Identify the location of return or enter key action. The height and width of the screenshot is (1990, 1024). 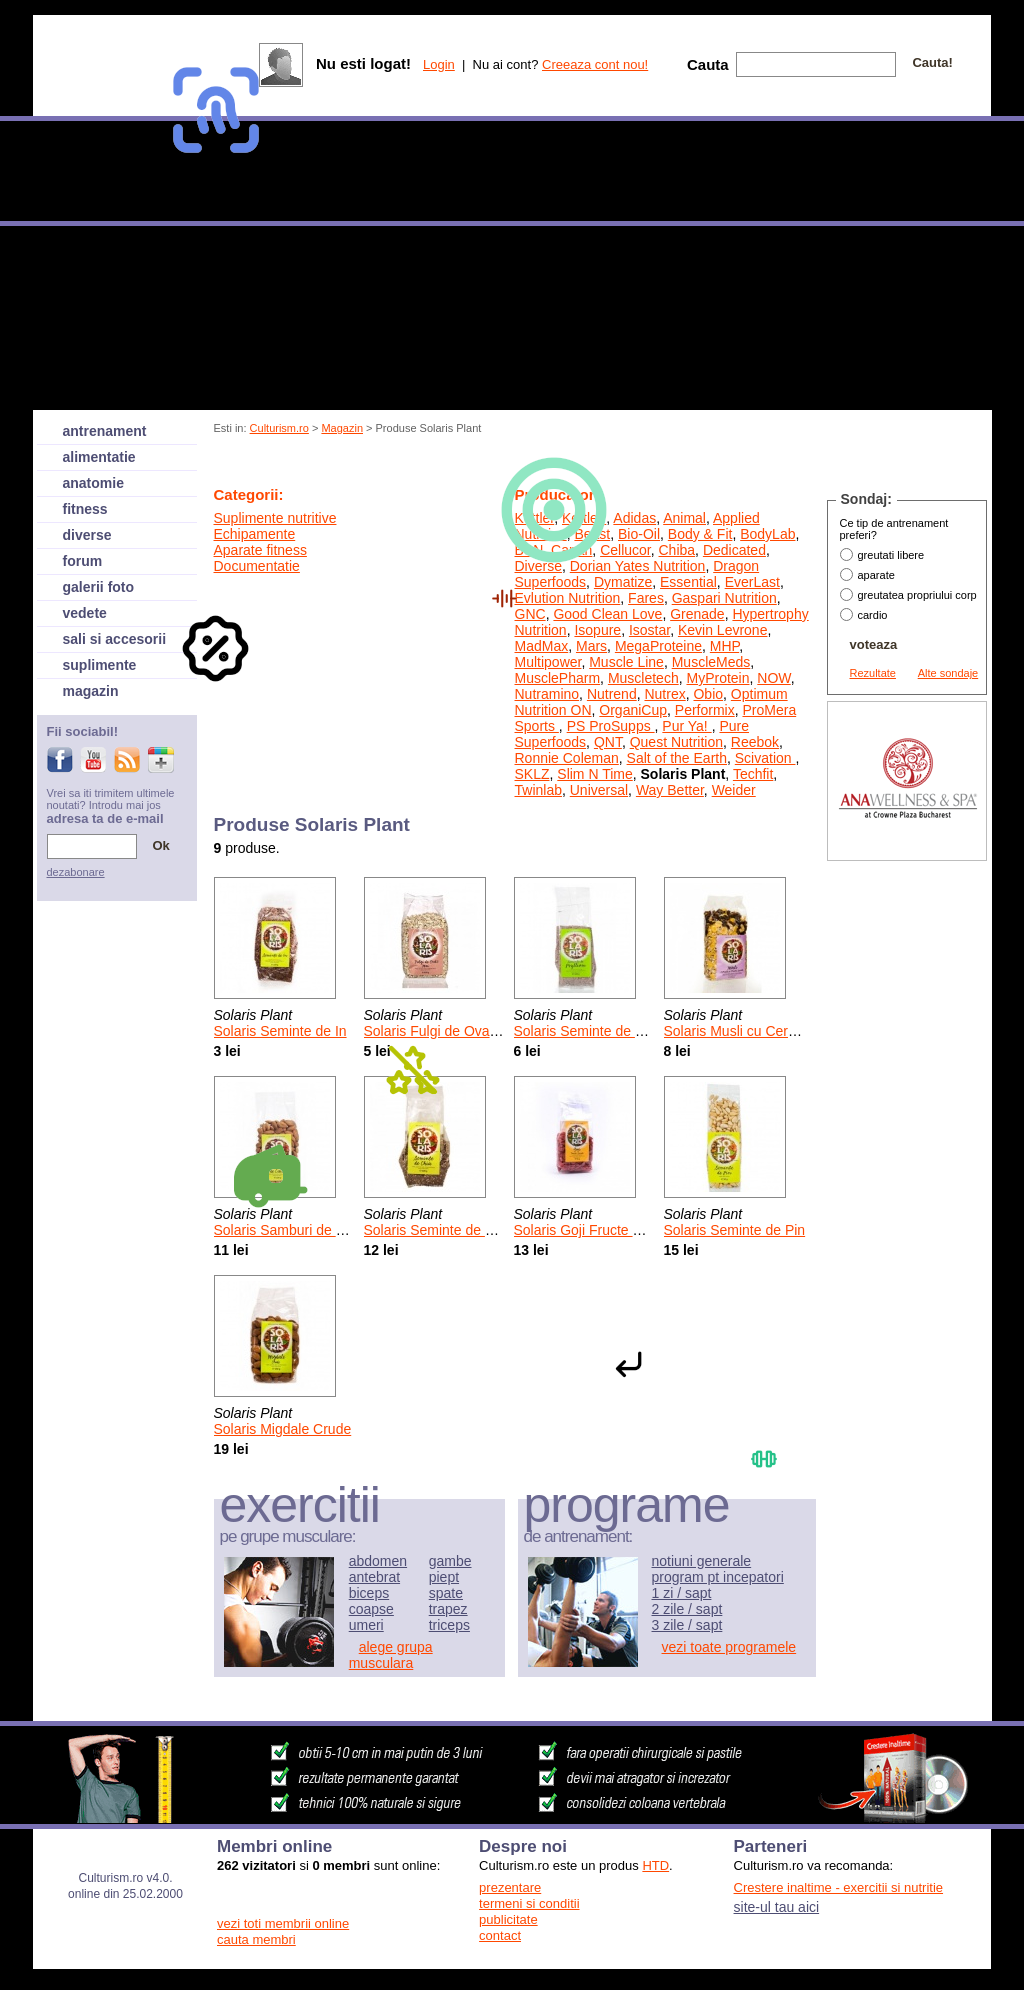
(629, 1363).